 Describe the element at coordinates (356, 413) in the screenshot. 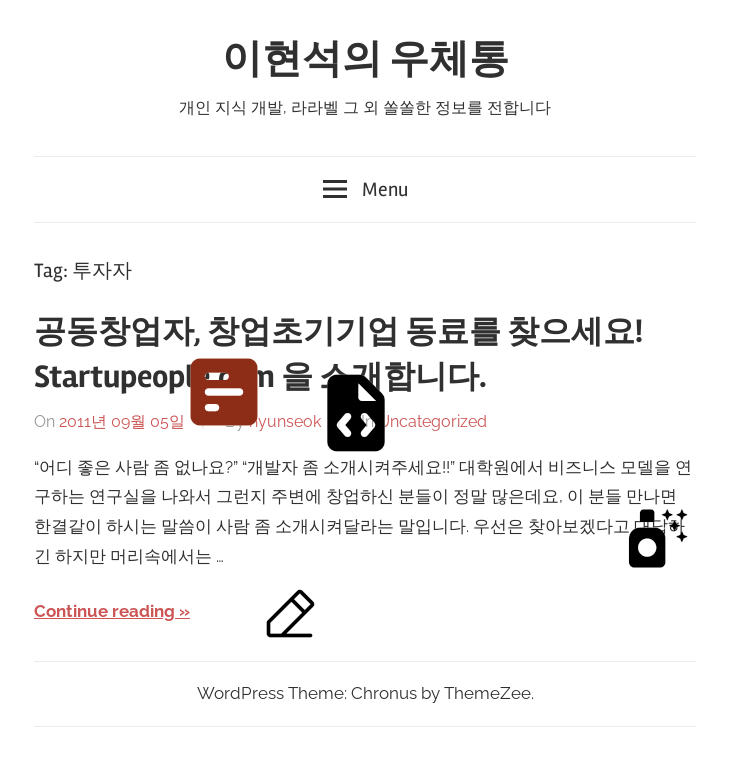

I see `view source code file` at that location.